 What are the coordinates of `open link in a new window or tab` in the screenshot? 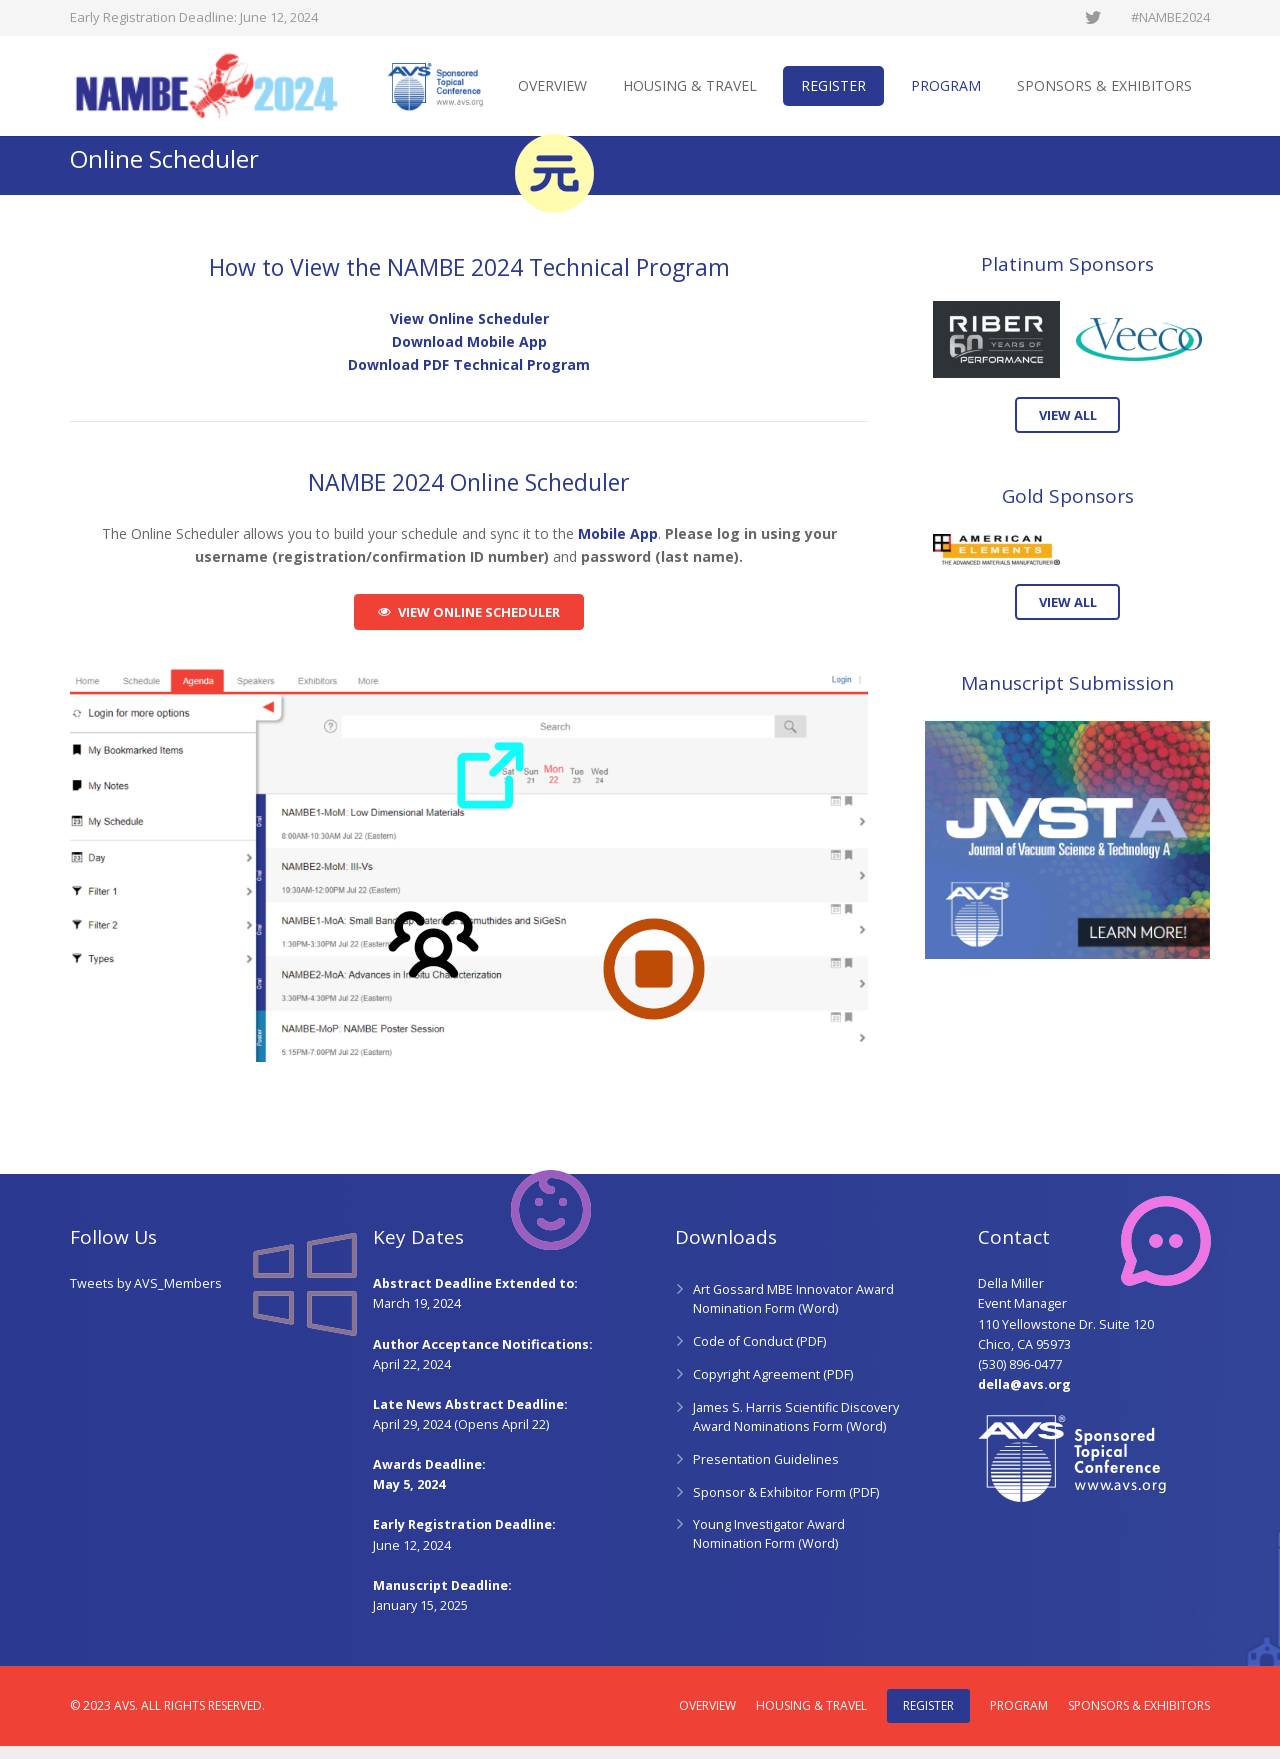 It's located at (490, 775).